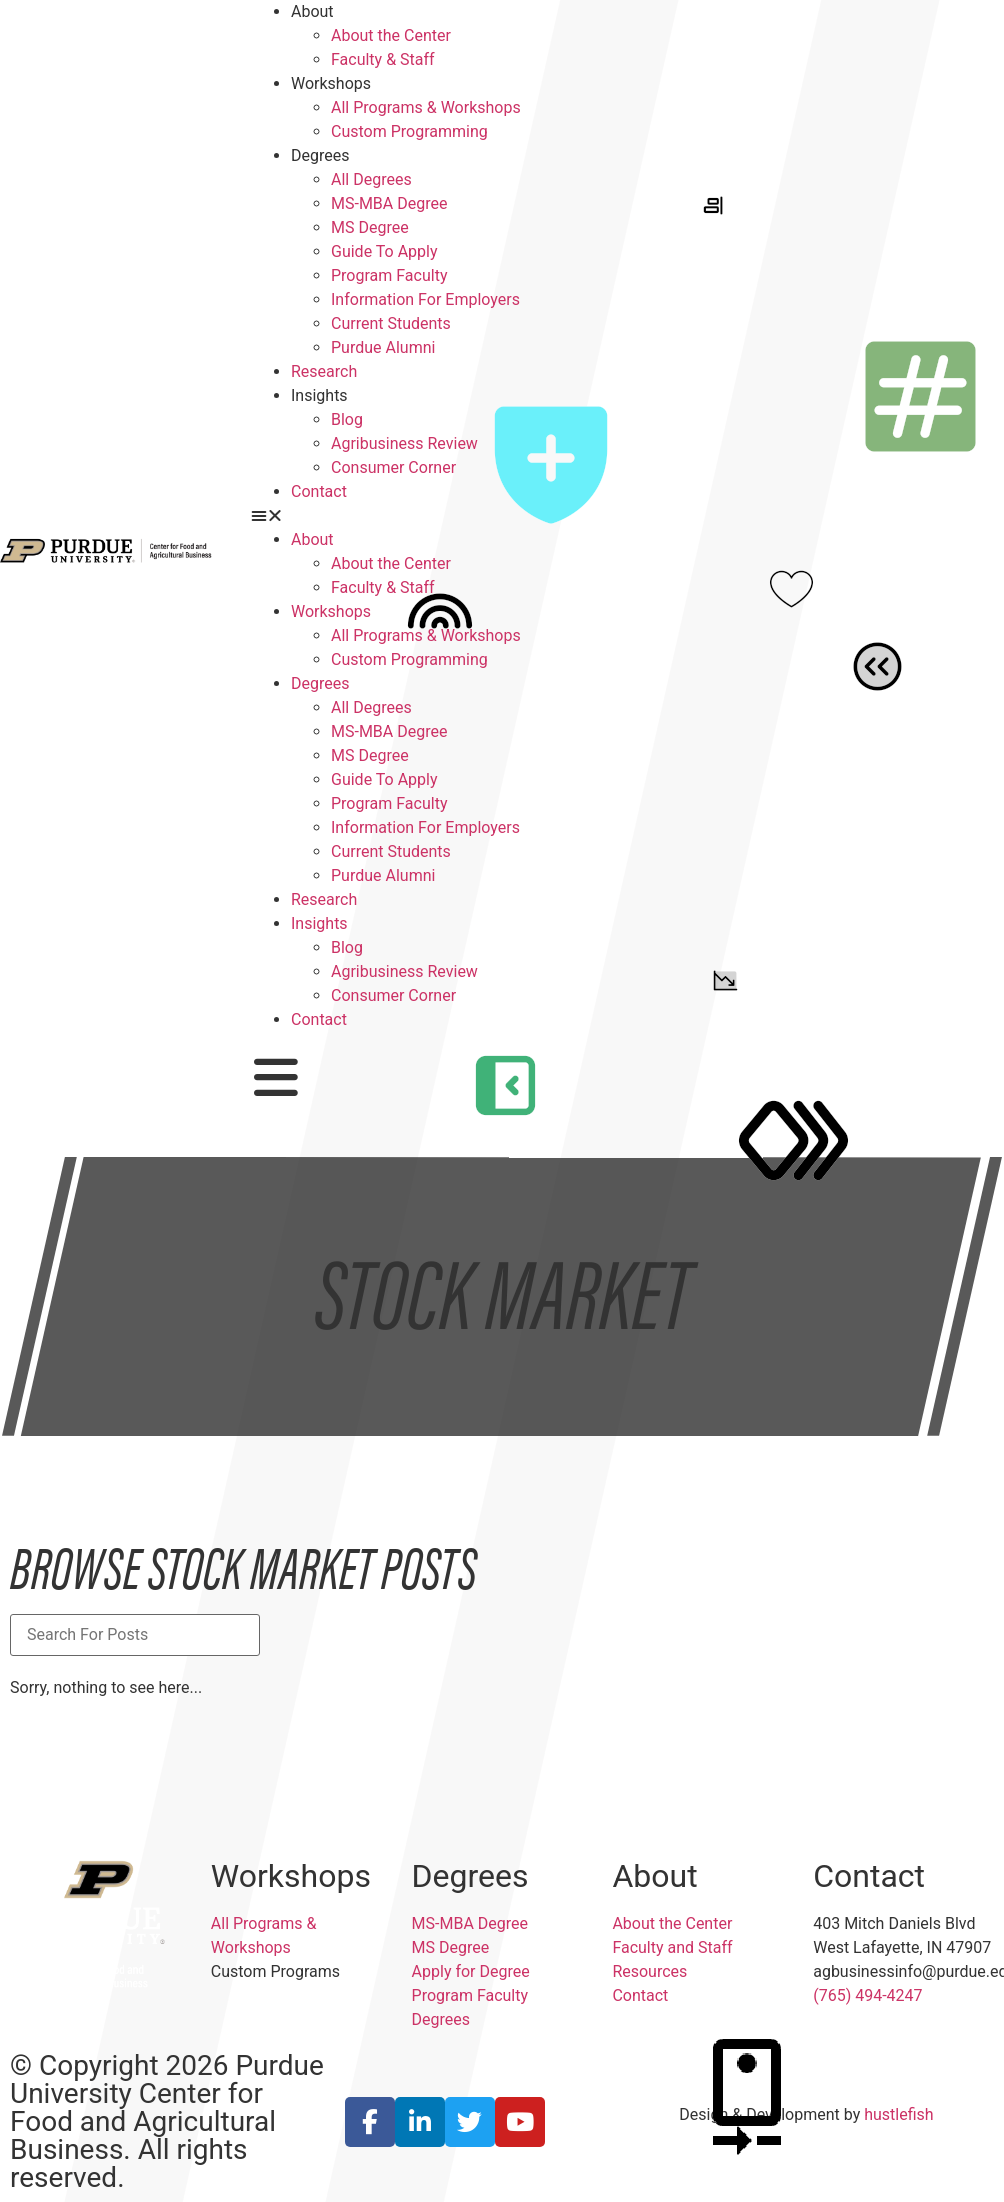 This screenshot has height=2202, width=1004. What do you see at coordinates (793, 1140) in the screenshot?
I see `access keyframe animation controls` at bounding box center [793, 1140].